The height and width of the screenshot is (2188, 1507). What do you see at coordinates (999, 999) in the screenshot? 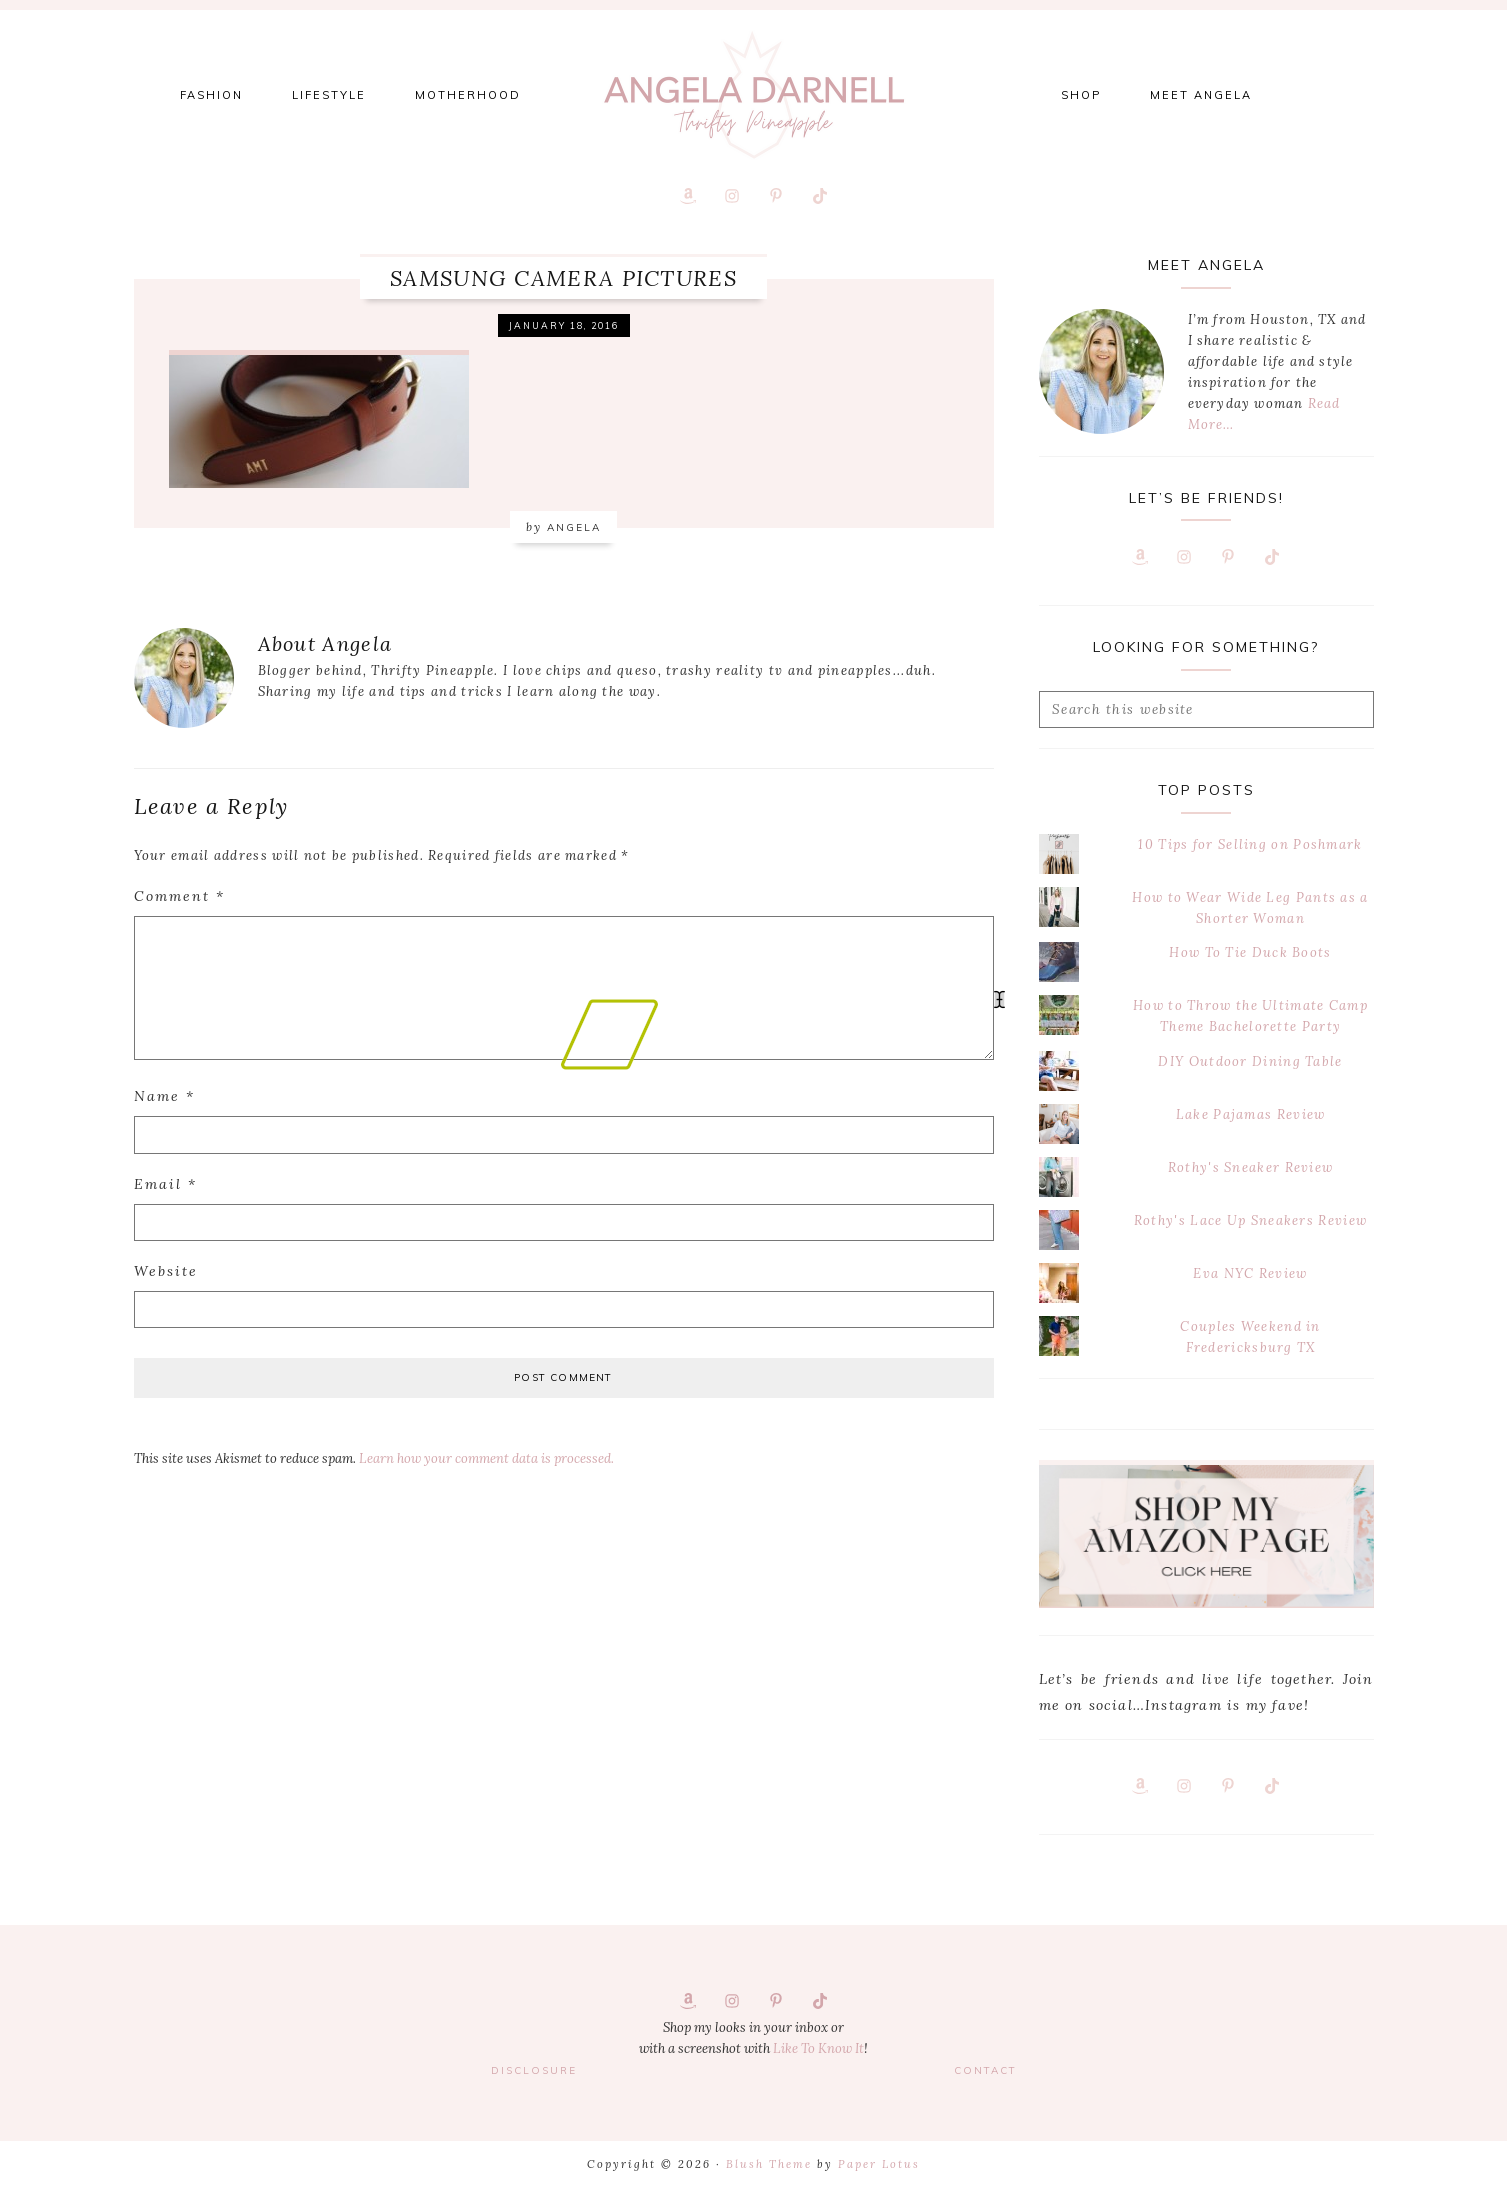
I see `text input cursor indicating editable field` at bounding box center [999, 999].